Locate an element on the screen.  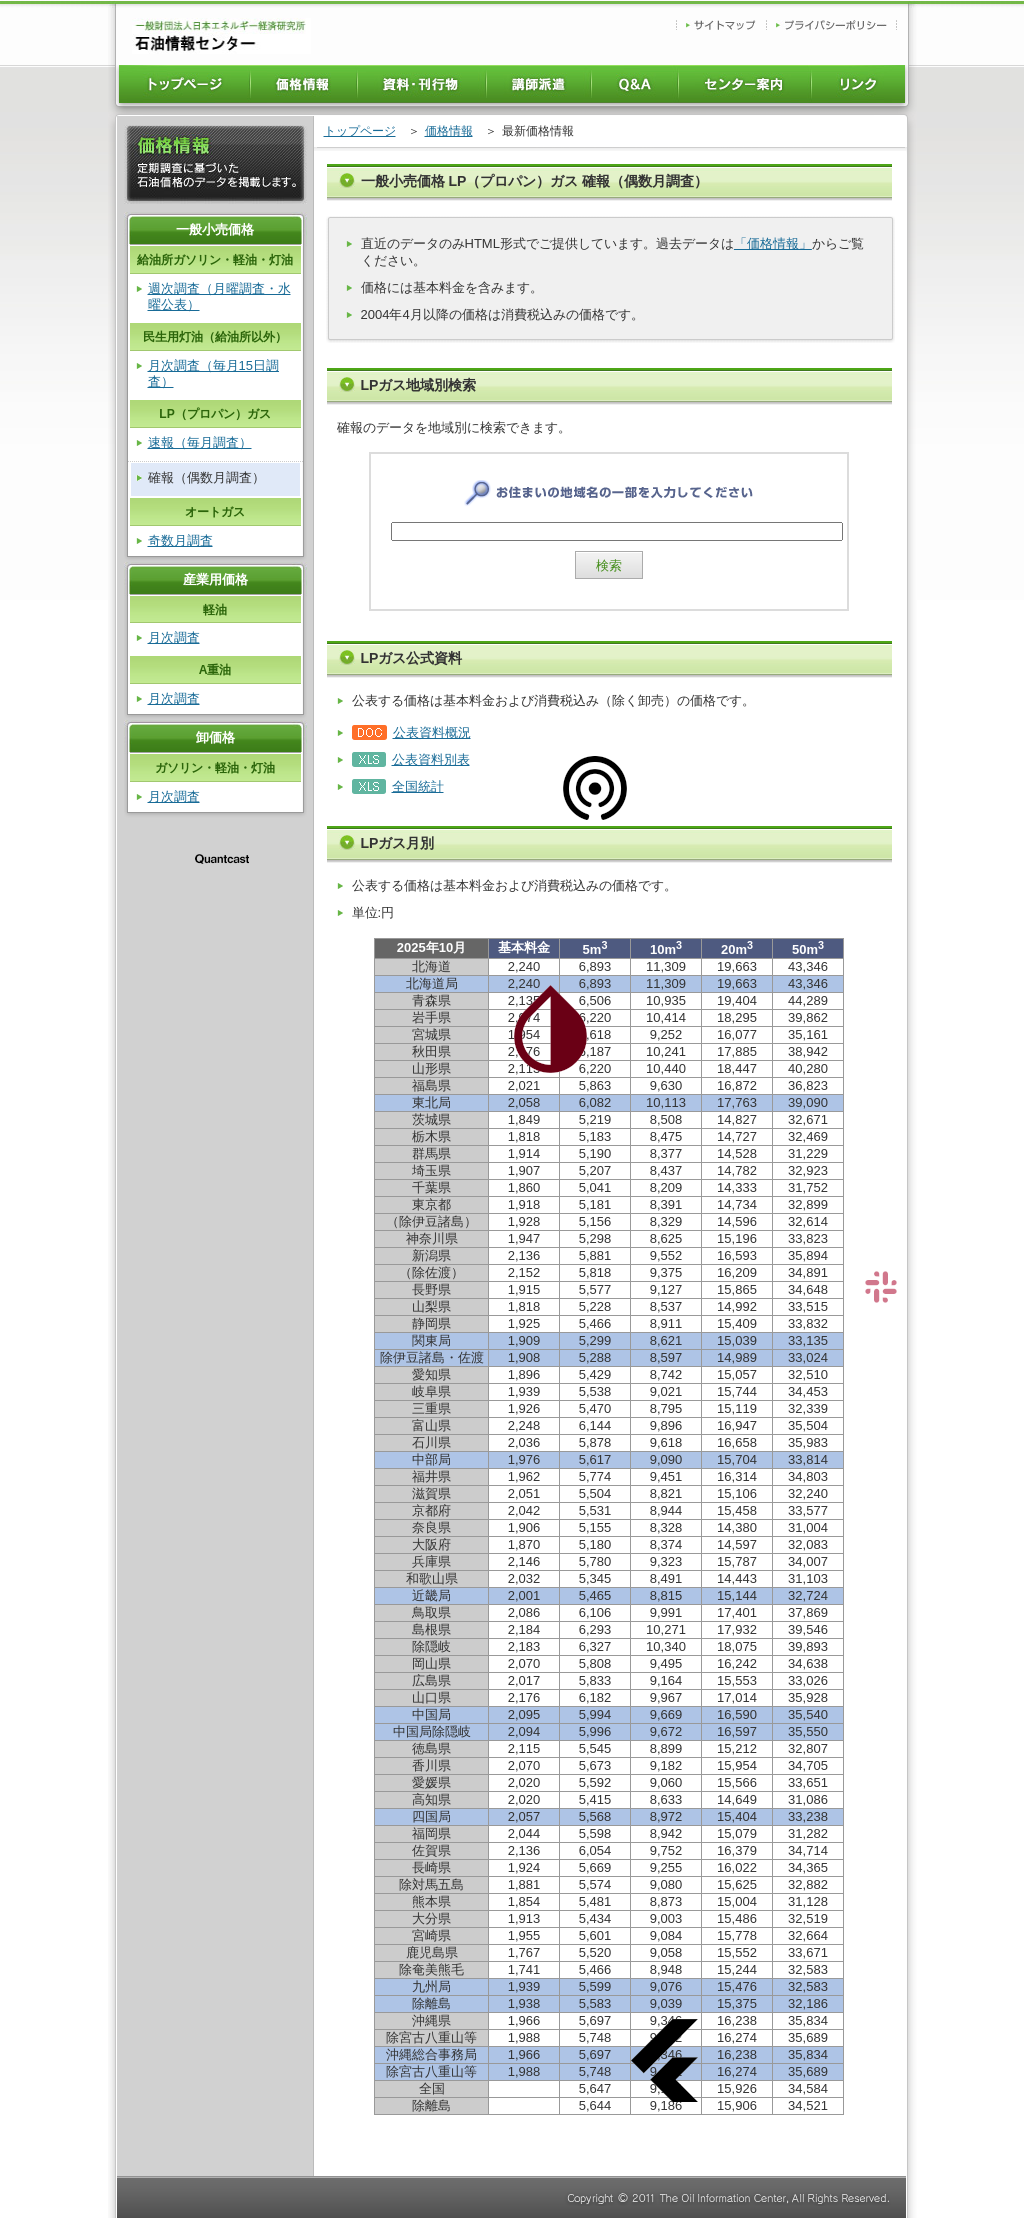
flutter framework logo is located at coordinates (664, 2060).